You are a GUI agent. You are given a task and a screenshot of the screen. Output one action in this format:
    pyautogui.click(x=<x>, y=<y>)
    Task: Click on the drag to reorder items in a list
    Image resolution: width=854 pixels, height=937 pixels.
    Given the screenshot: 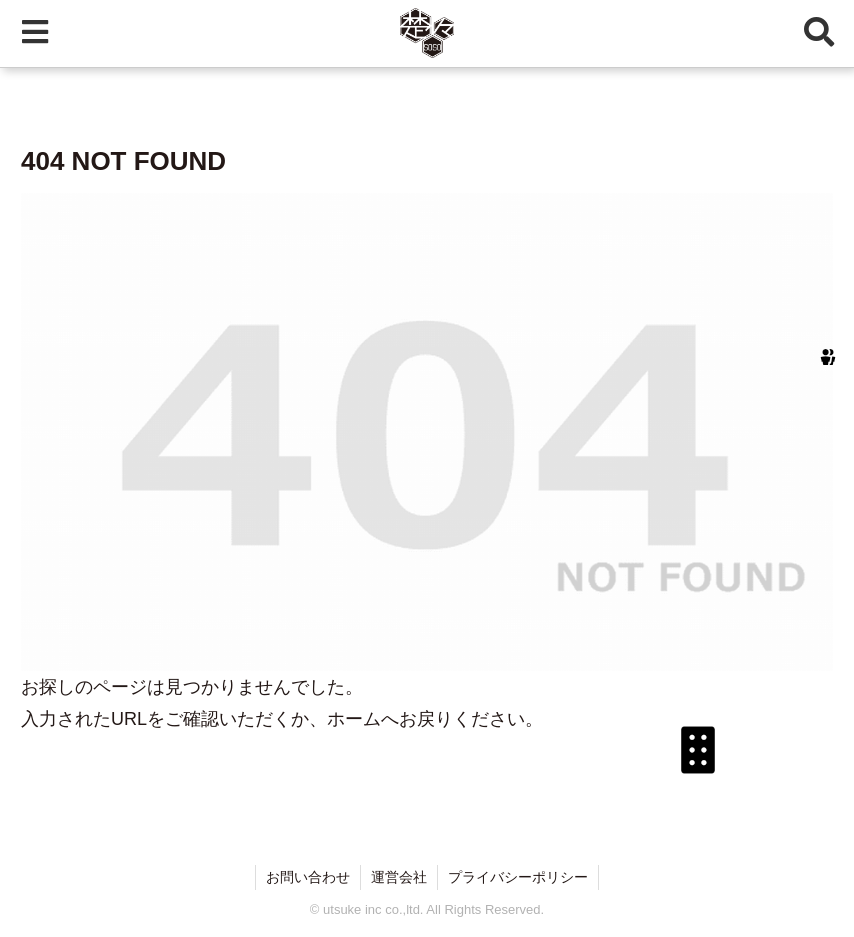 What is the action you would take?
    pyautogui.click(x=698, y=750)
    